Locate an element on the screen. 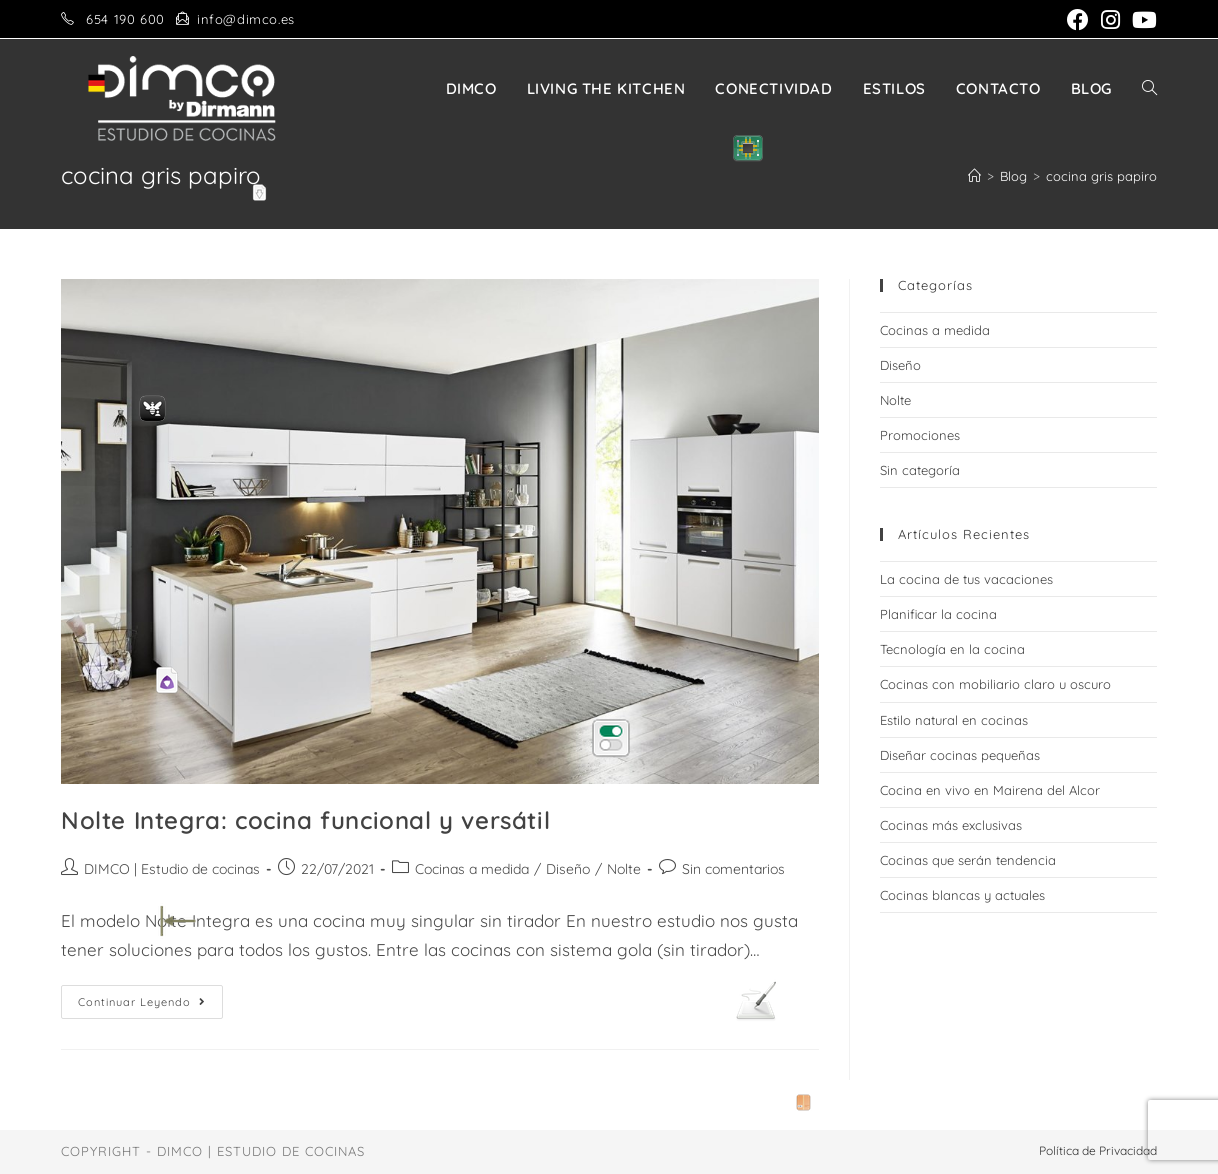  connect a drawing tablet or stylus input device is located at coordinates (756, 1001).